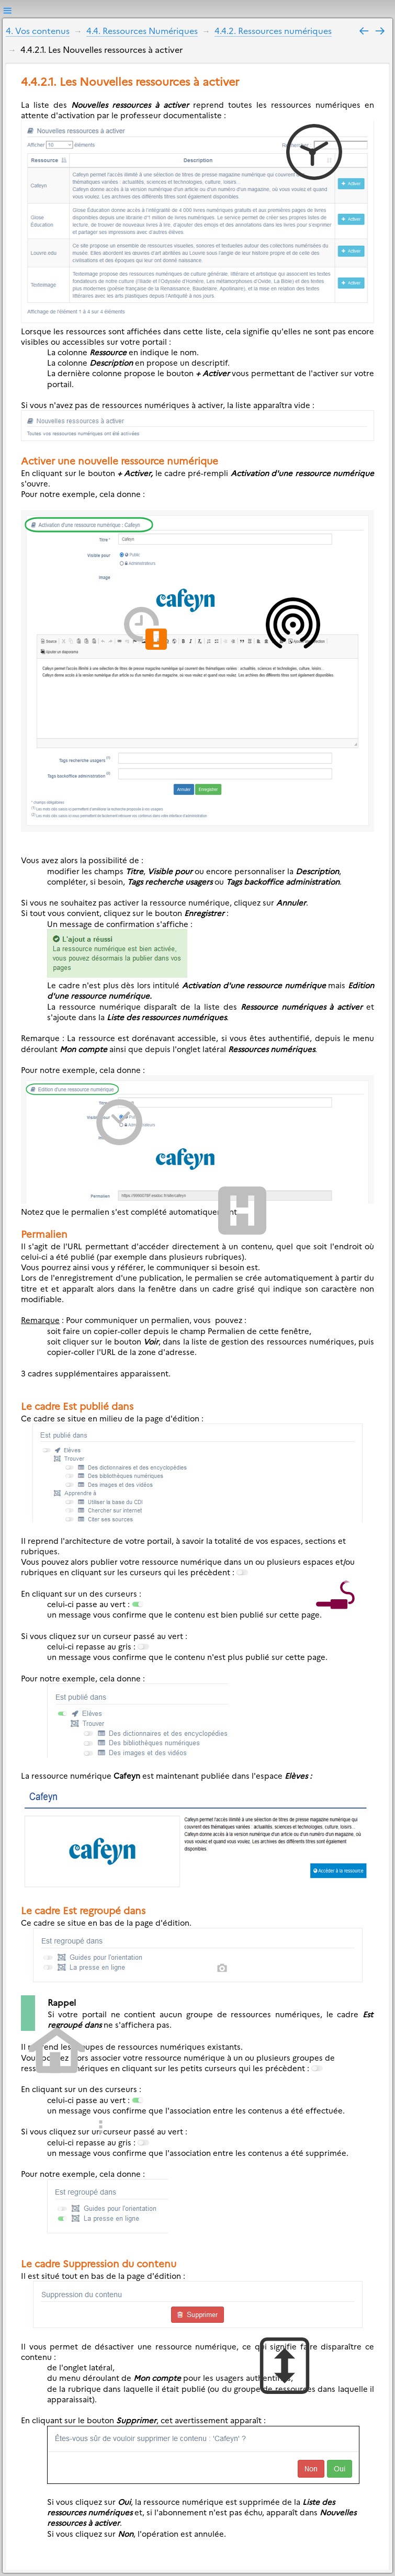 This screenshot has height=2576, width=395. Describe the element at coordinates (100, 2127) in the screenshot. I see `view more options` at that location.